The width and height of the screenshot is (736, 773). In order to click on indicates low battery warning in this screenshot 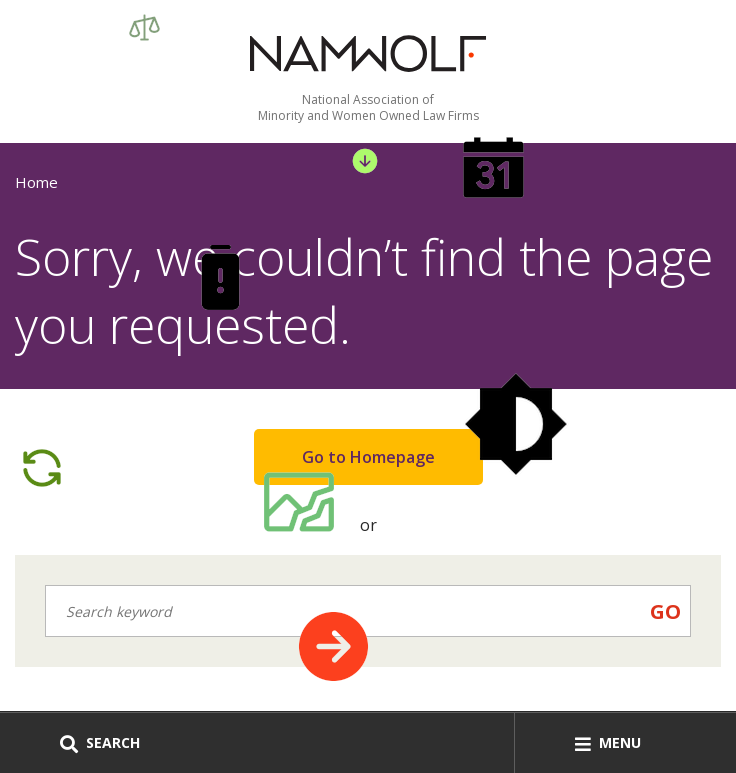, I will do `click(220, 278)`.